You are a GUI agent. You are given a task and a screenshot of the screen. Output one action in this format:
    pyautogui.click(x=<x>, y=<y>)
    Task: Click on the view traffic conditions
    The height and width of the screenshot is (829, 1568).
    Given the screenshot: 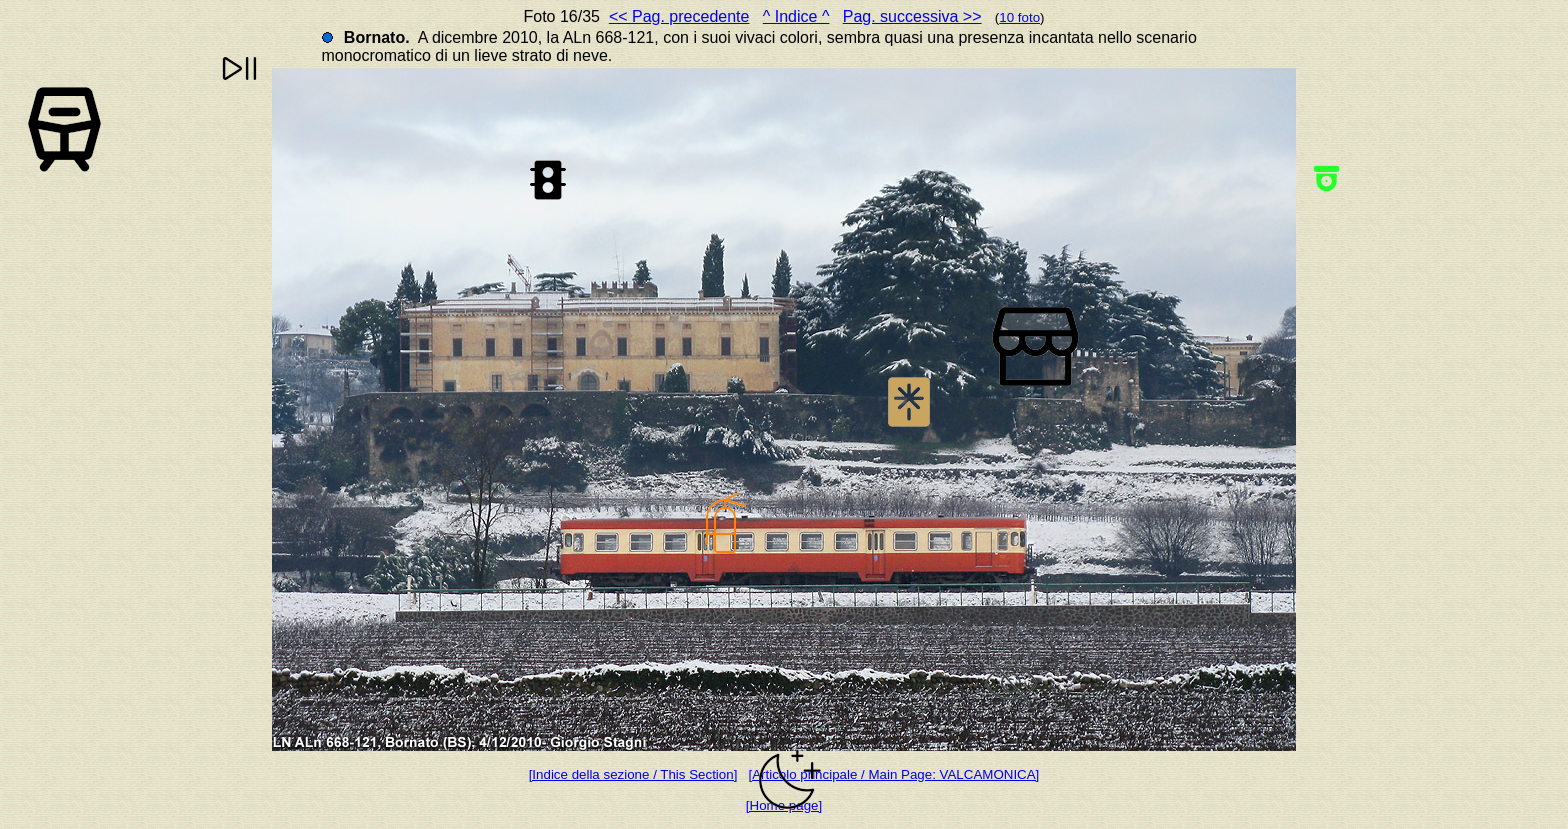 What is the action you would take?
    pyautogui.click(x=548, y=180)
    